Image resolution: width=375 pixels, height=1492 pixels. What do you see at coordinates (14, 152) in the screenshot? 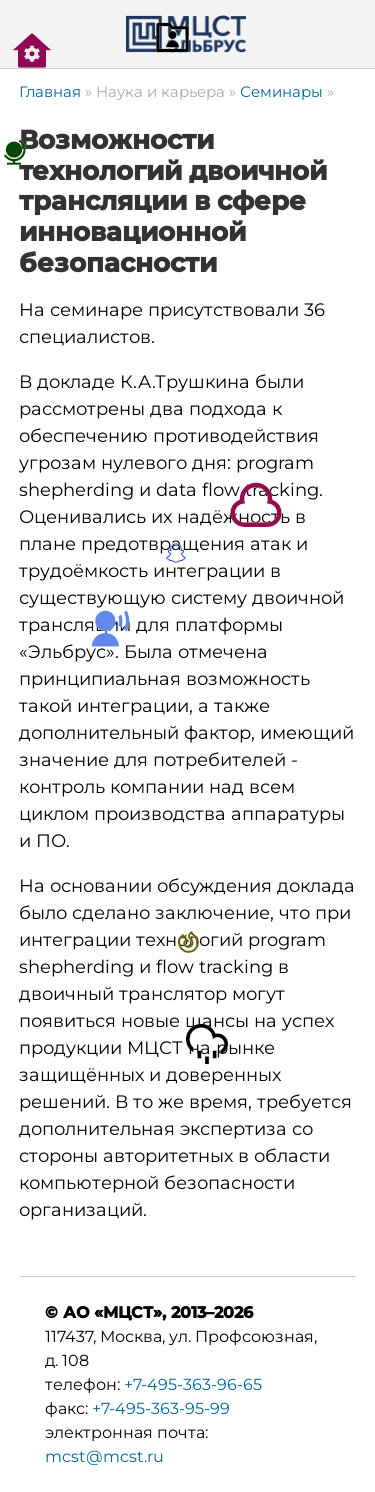
I see `switch to global or international settings` at bounding box center [14, 152].